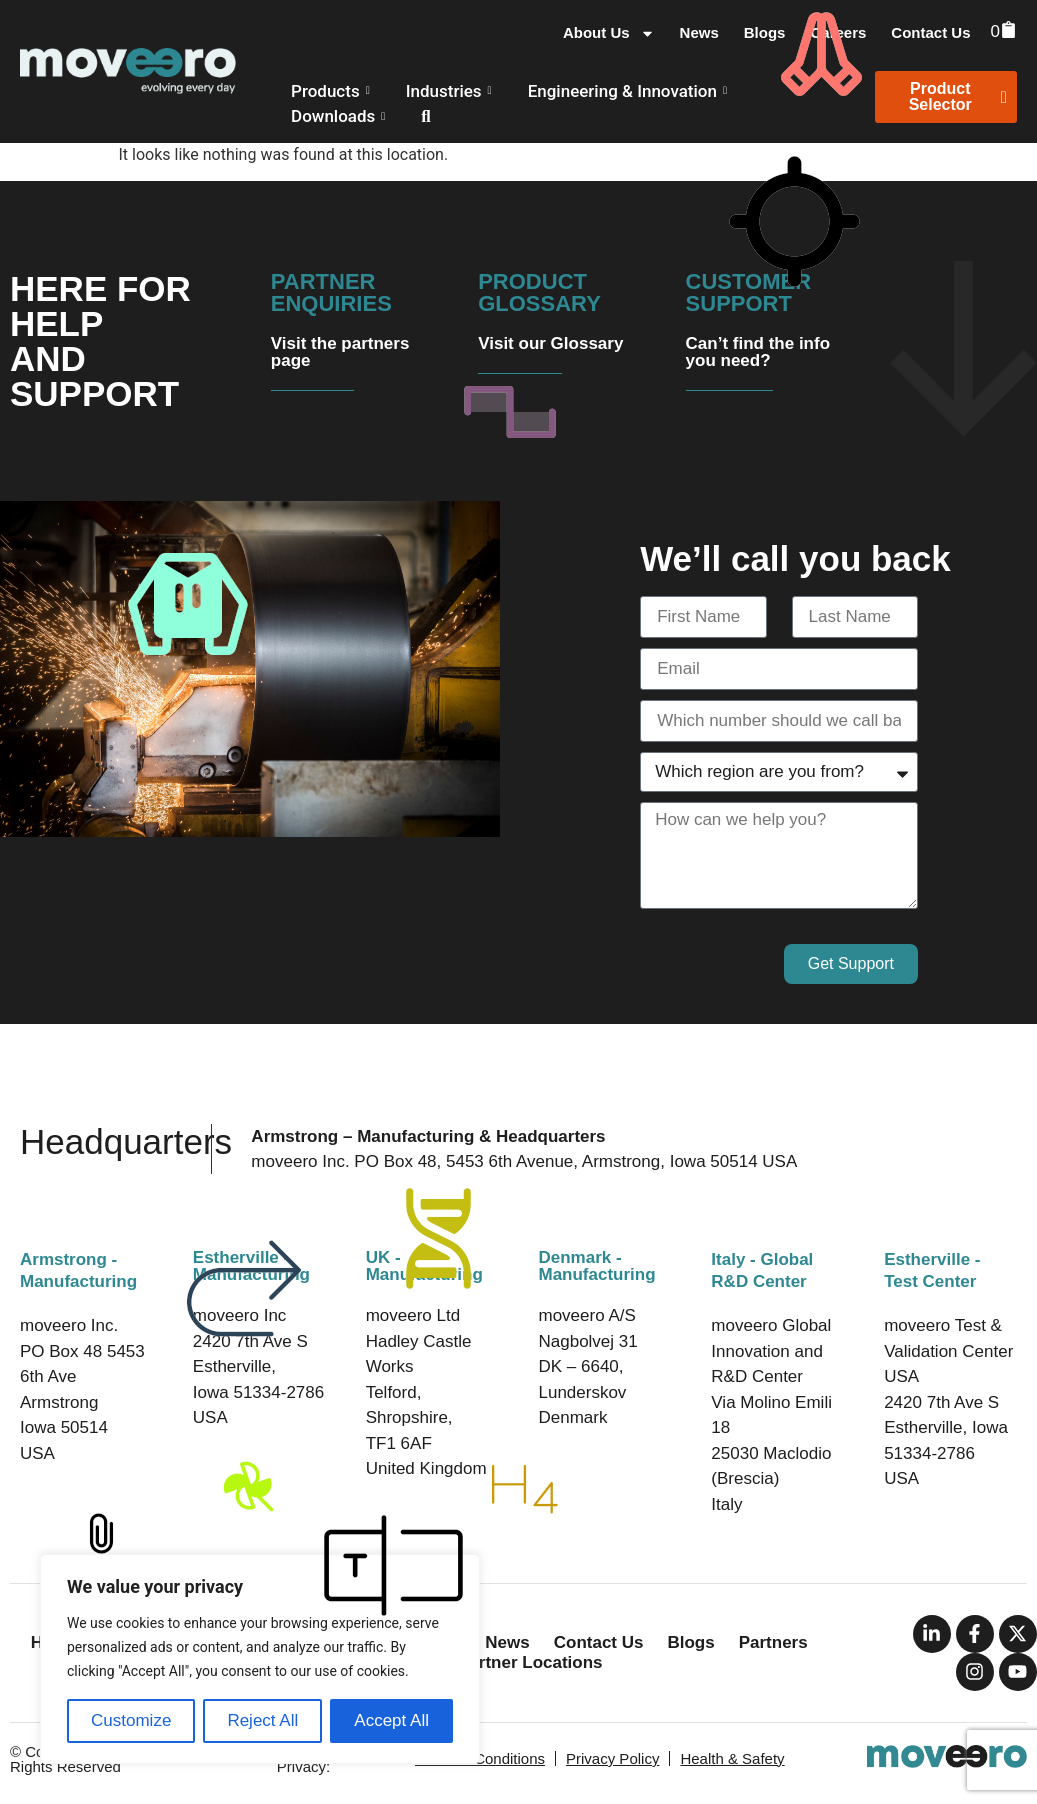  Describe the element at coordinates (249, 1487) in the screenshot. I see `decorative or playful element indicating a fun/casual feature` at that location.